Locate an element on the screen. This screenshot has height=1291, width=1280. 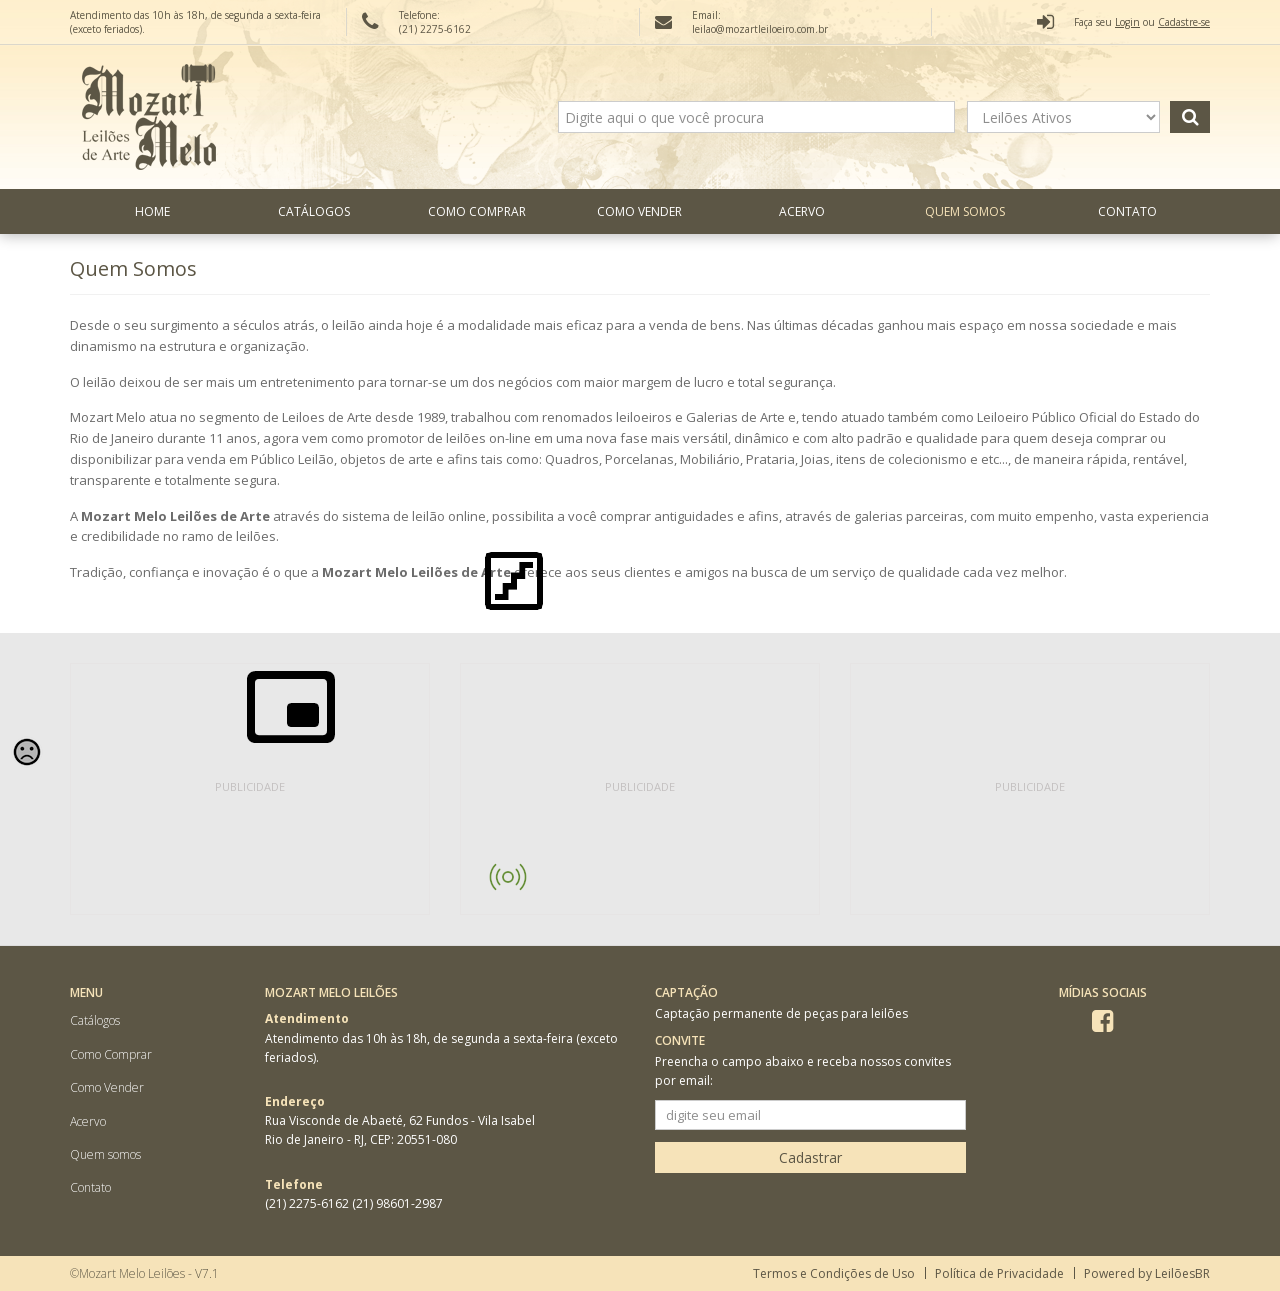
indicates stairs or stairway access is located at coordinates (514, 581).